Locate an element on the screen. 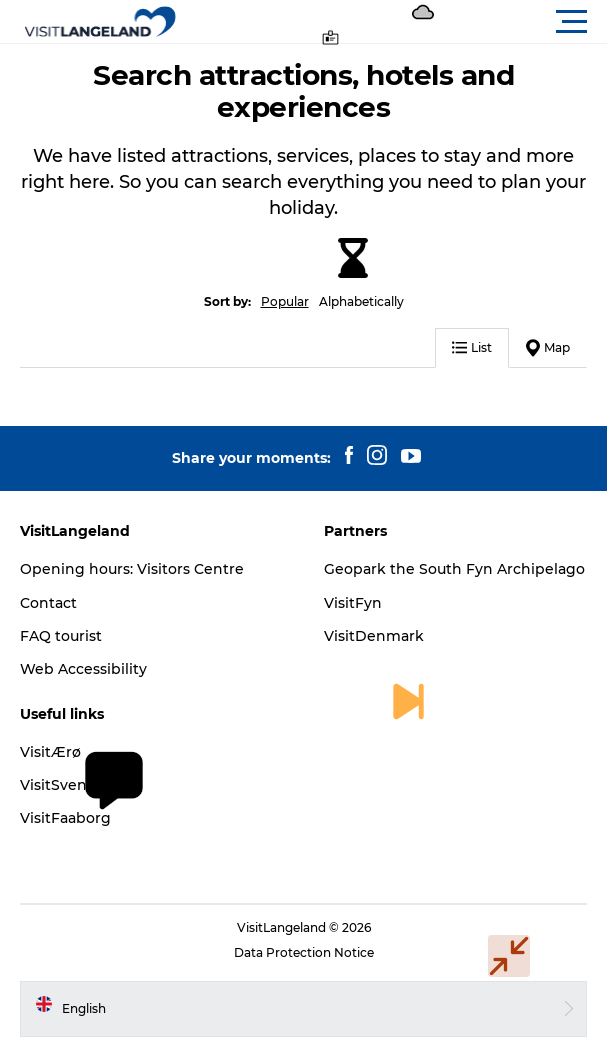  indicates time remaining or countdown in progress is located at coordinates (353, 258).